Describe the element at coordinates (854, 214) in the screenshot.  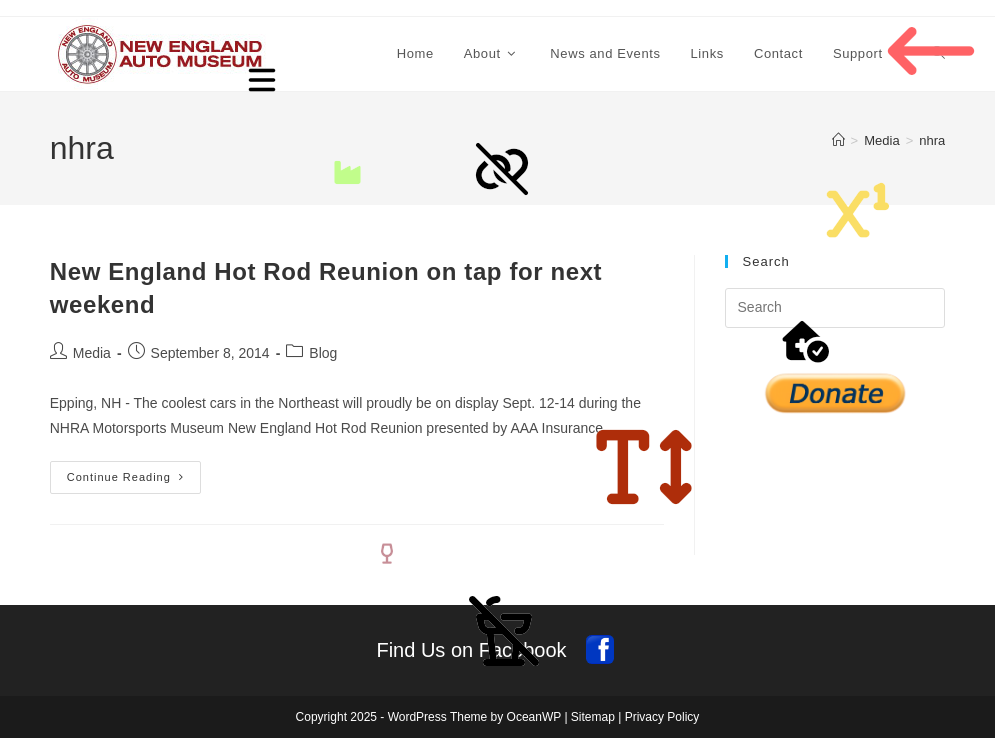
I see `apply superscript formatting to selected text` at that location.